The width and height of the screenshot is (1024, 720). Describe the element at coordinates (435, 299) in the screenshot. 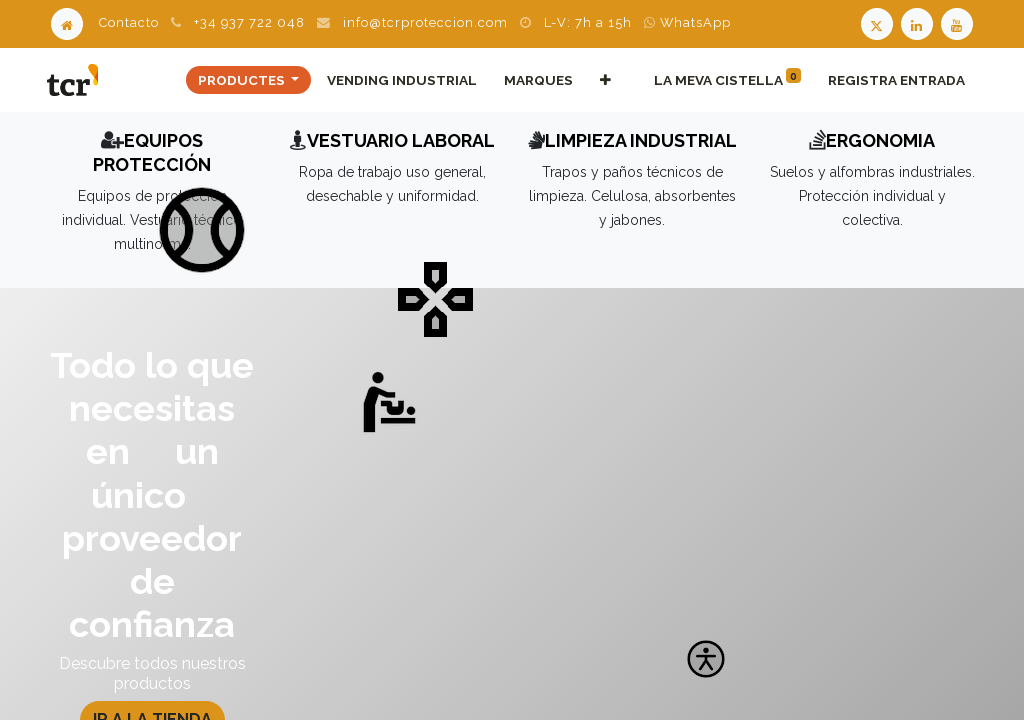

I see `access games or gaming section` at that location.